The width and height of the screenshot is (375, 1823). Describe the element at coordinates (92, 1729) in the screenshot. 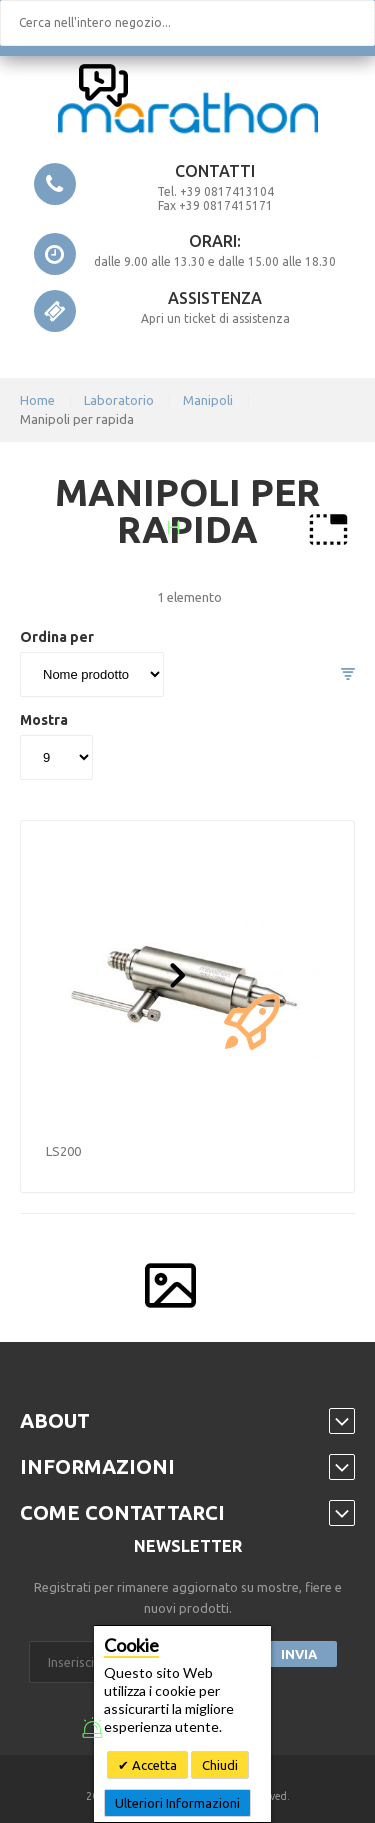

I see `indicates an active alert or warning` at that location.